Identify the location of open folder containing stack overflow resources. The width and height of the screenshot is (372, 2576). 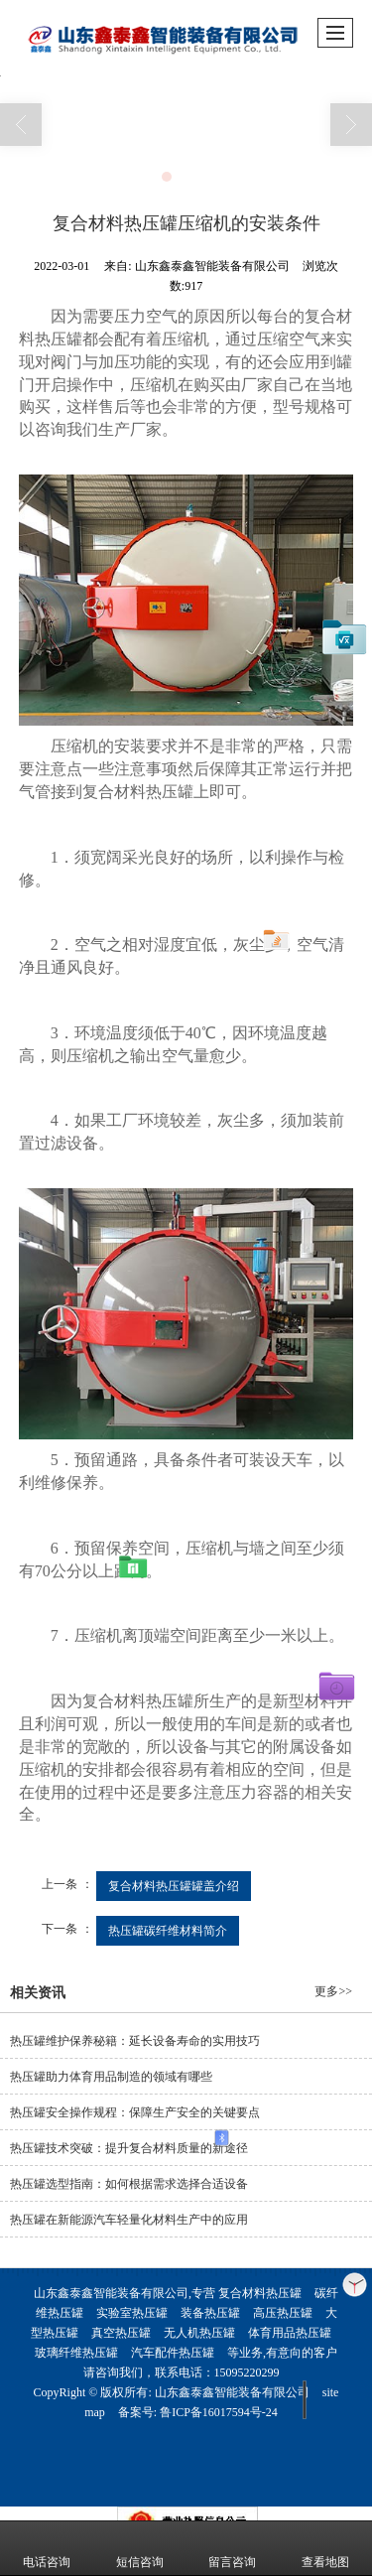
(276, 940).